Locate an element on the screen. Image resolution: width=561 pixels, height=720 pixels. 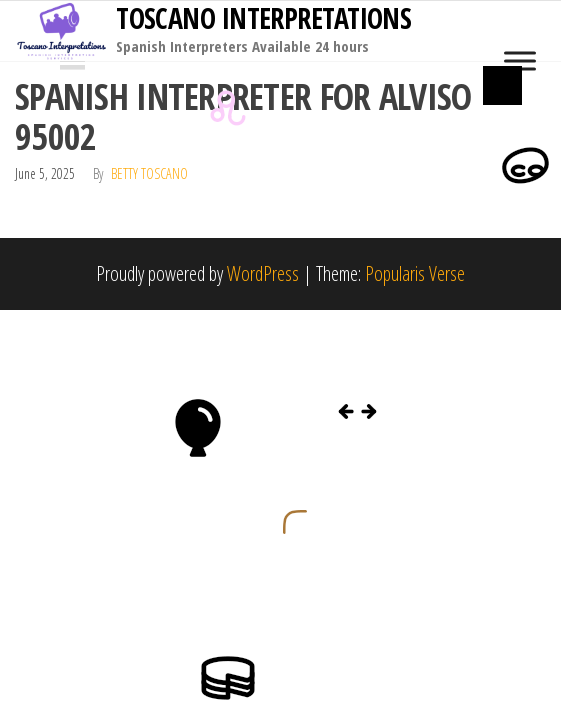
CakePHP framework logo is located at coordinates (228, 678).